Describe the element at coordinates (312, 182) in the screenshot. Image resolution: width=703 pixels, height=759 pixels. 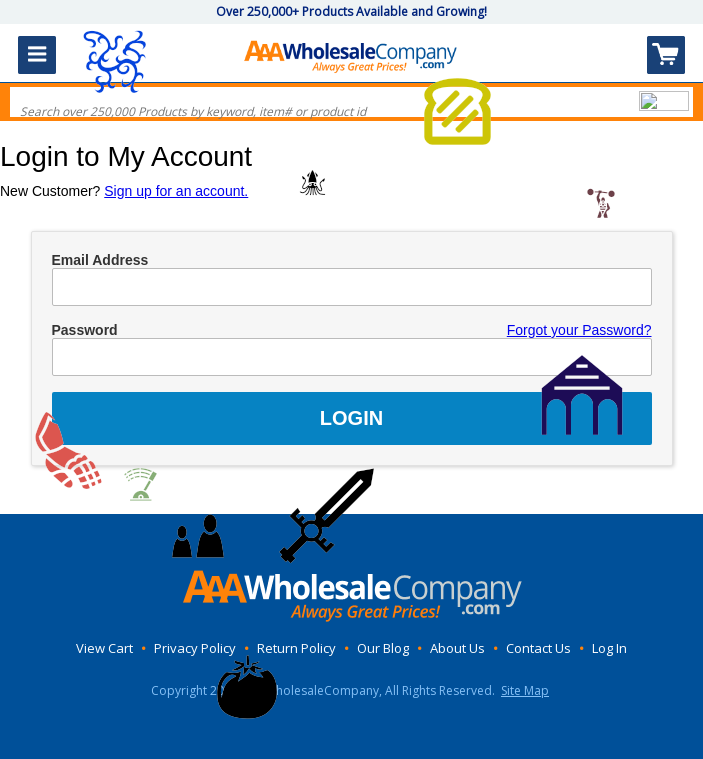
I see `sea creature or ocean-themed game element` at that location.